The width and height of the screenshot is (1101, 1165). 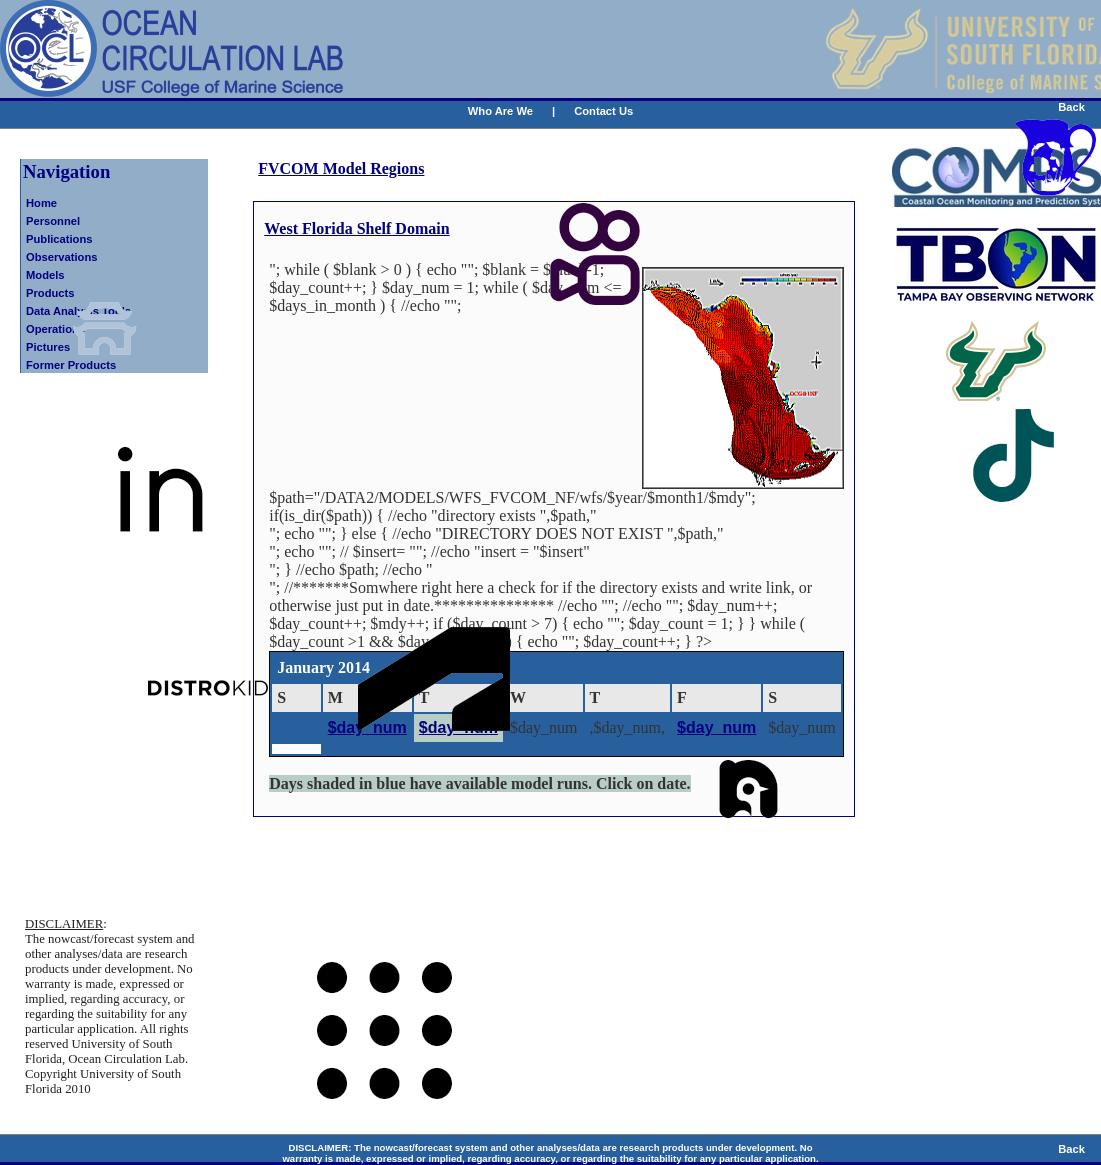 What do you see at coordinates (1055, 157) in the screenshot?
I see `charles web debugging proxy application` at bounding box center [1055, 157].